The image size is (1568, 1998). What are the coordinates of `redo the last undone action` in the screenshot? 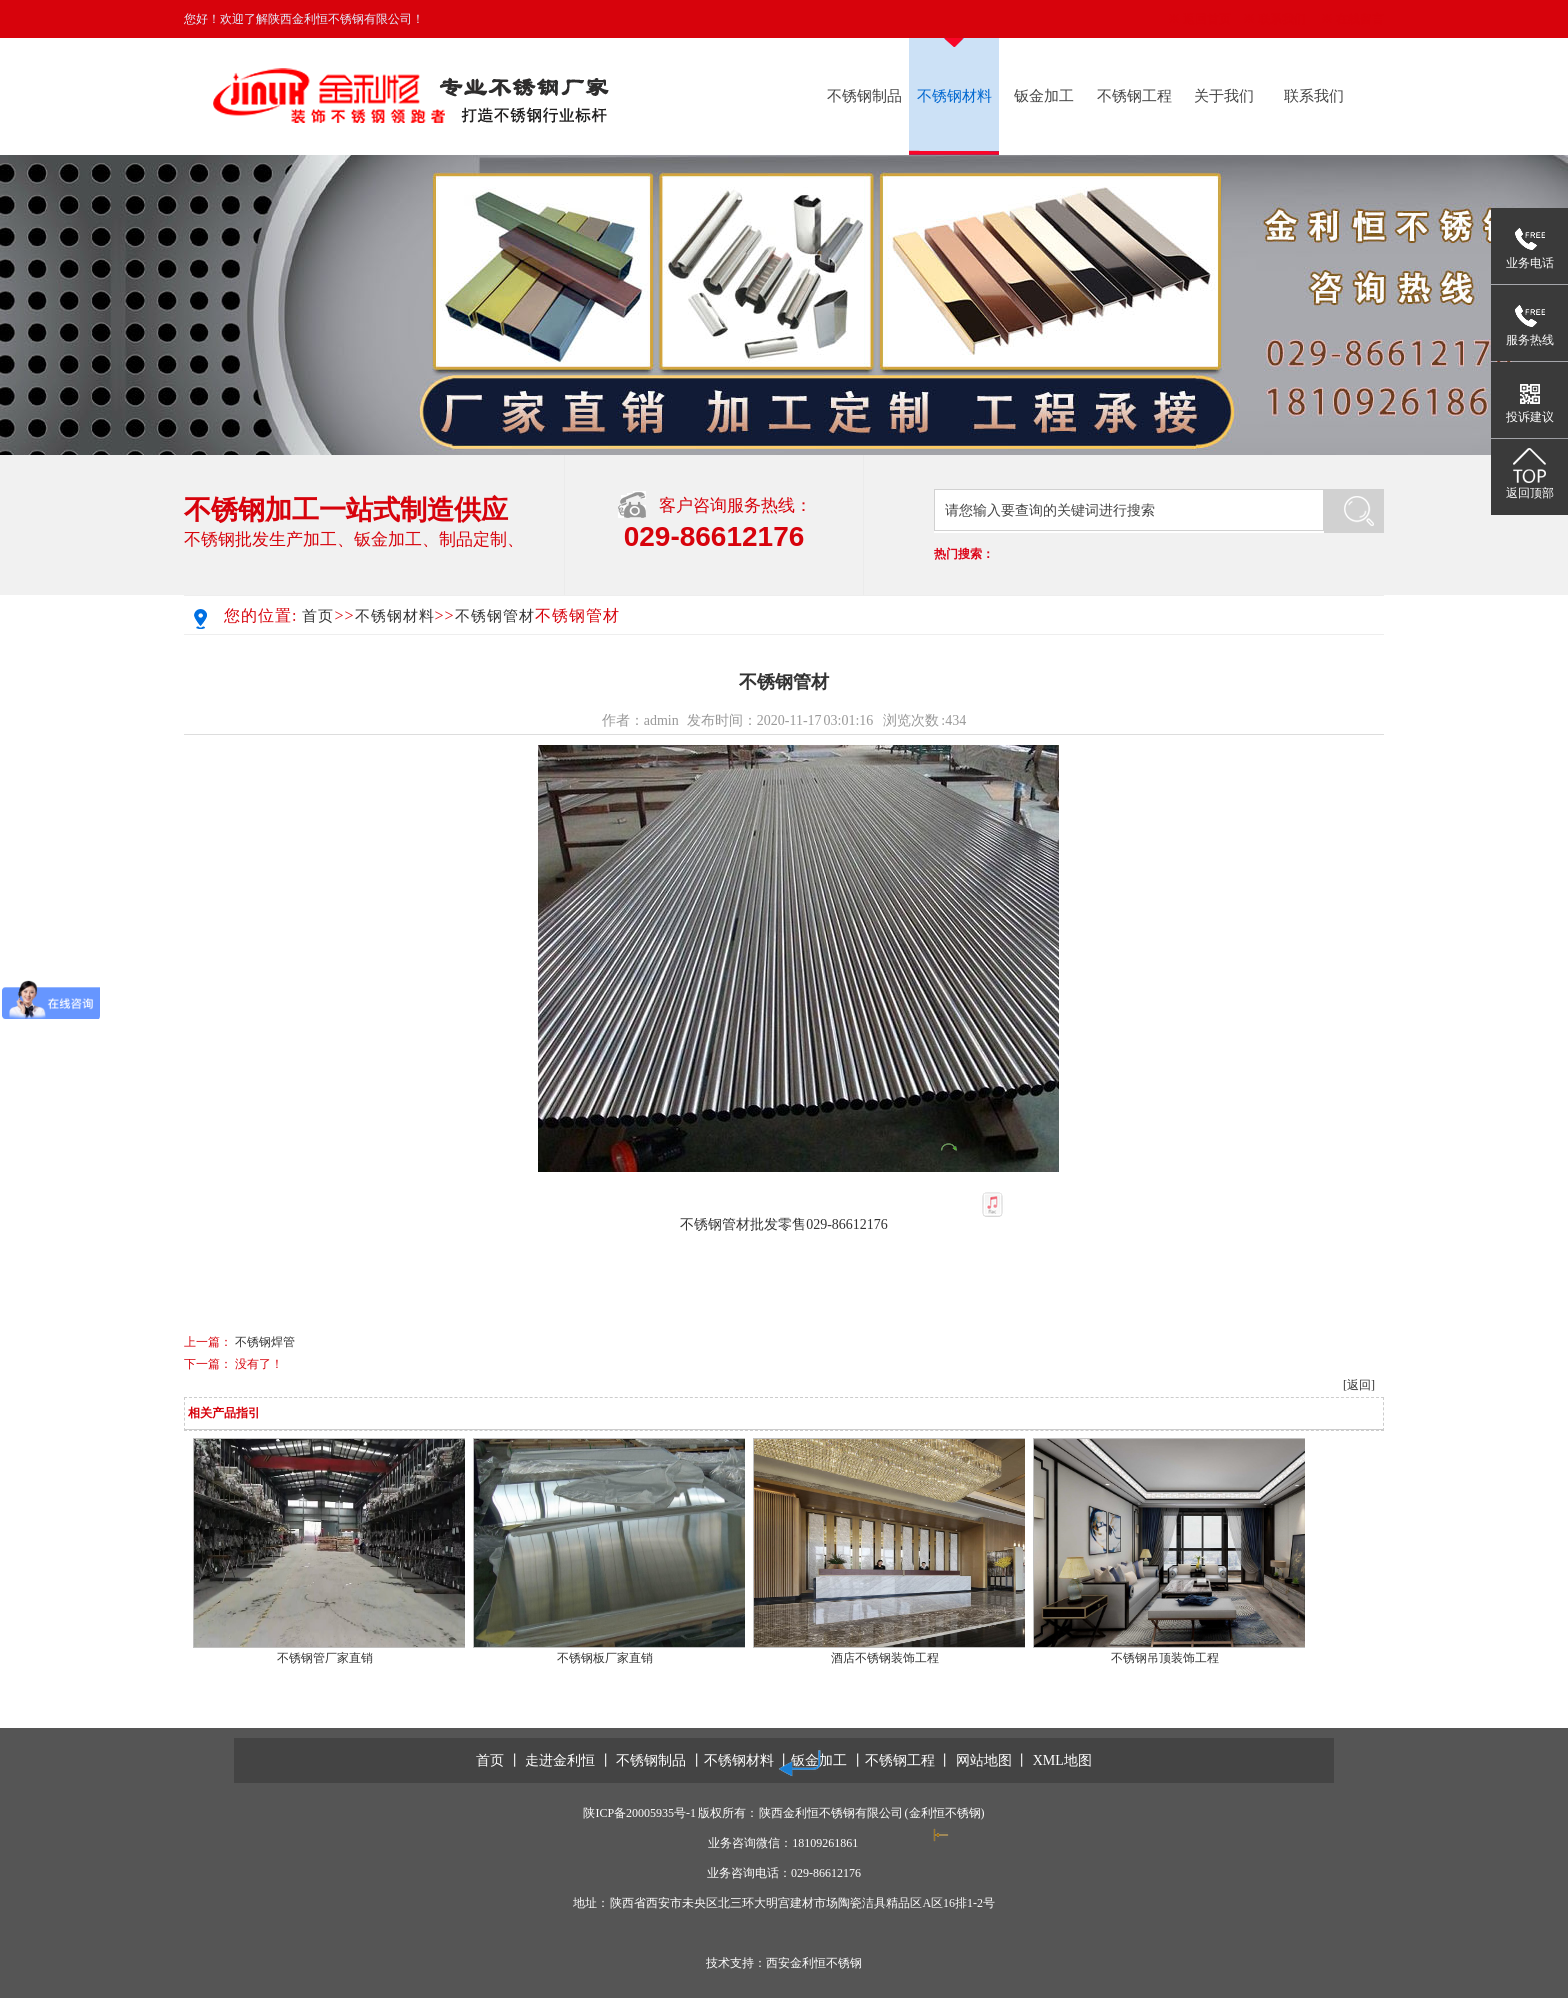 It's located at (949, 1147).